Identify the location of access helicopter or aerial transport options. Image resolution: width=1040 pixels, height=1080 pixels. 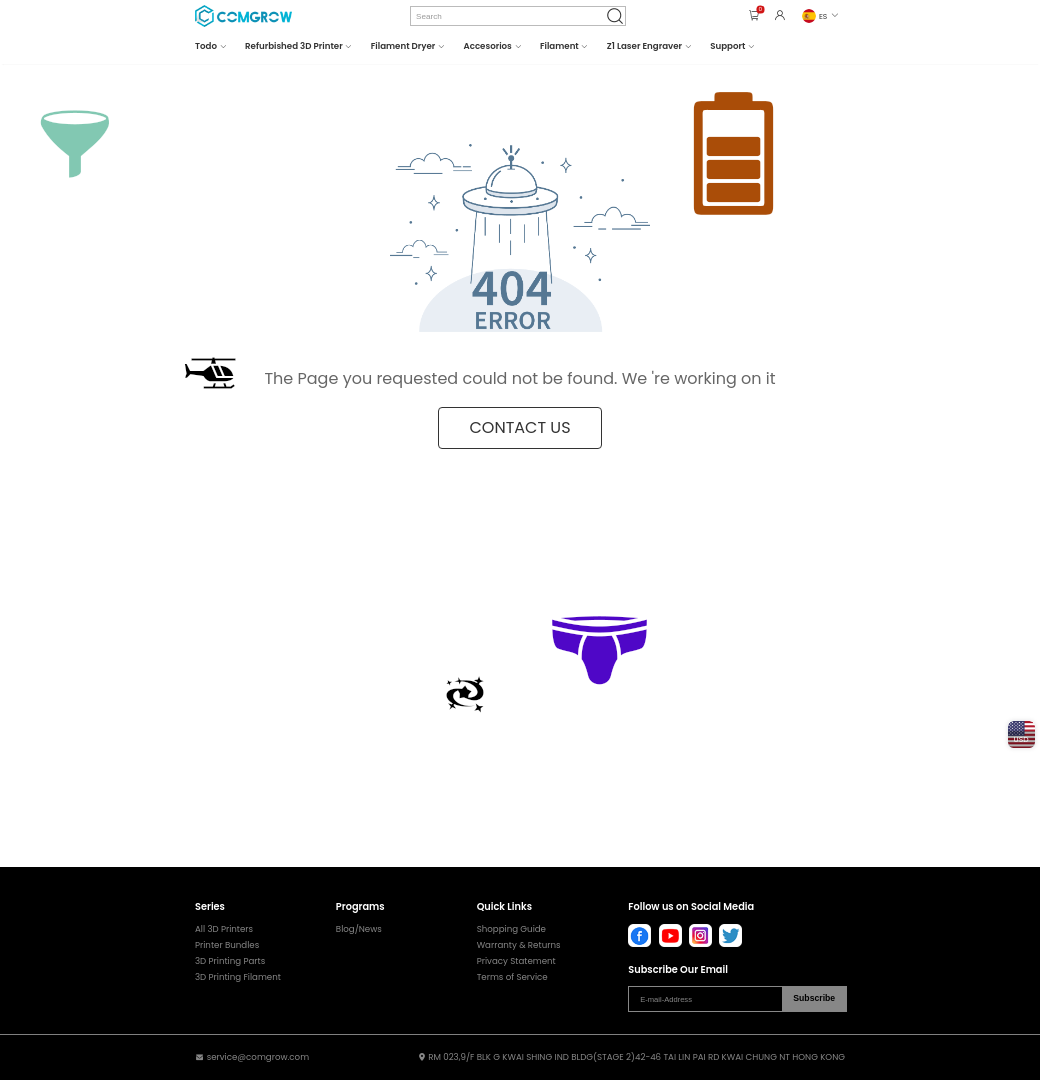
(210, 373).